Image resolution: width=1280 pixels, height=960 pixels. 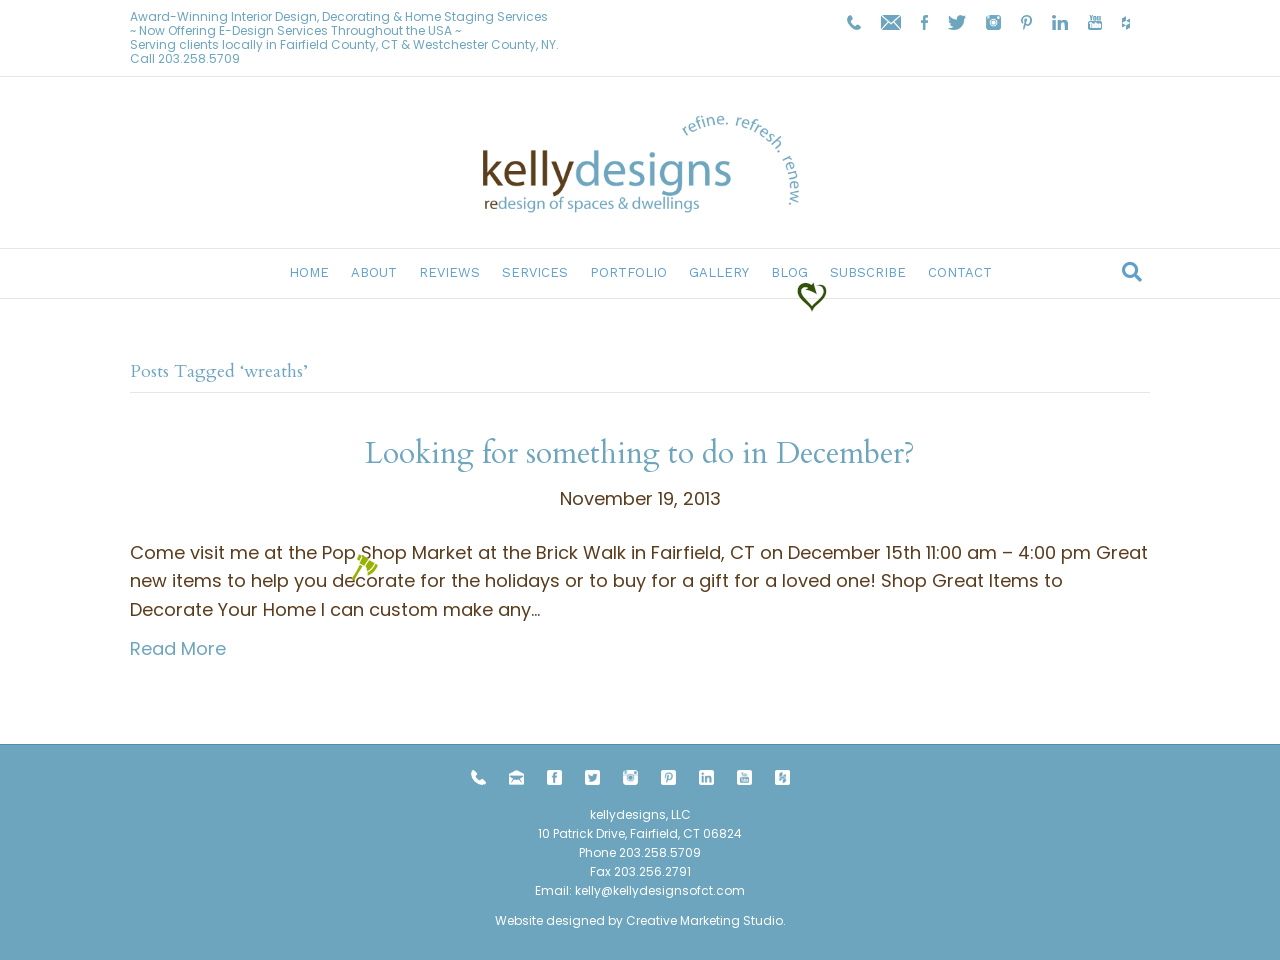 What do you see at coordinates (812, 297) in the screenshot?
I see `access self-care or wellness features` at bounding box center [812, 297].